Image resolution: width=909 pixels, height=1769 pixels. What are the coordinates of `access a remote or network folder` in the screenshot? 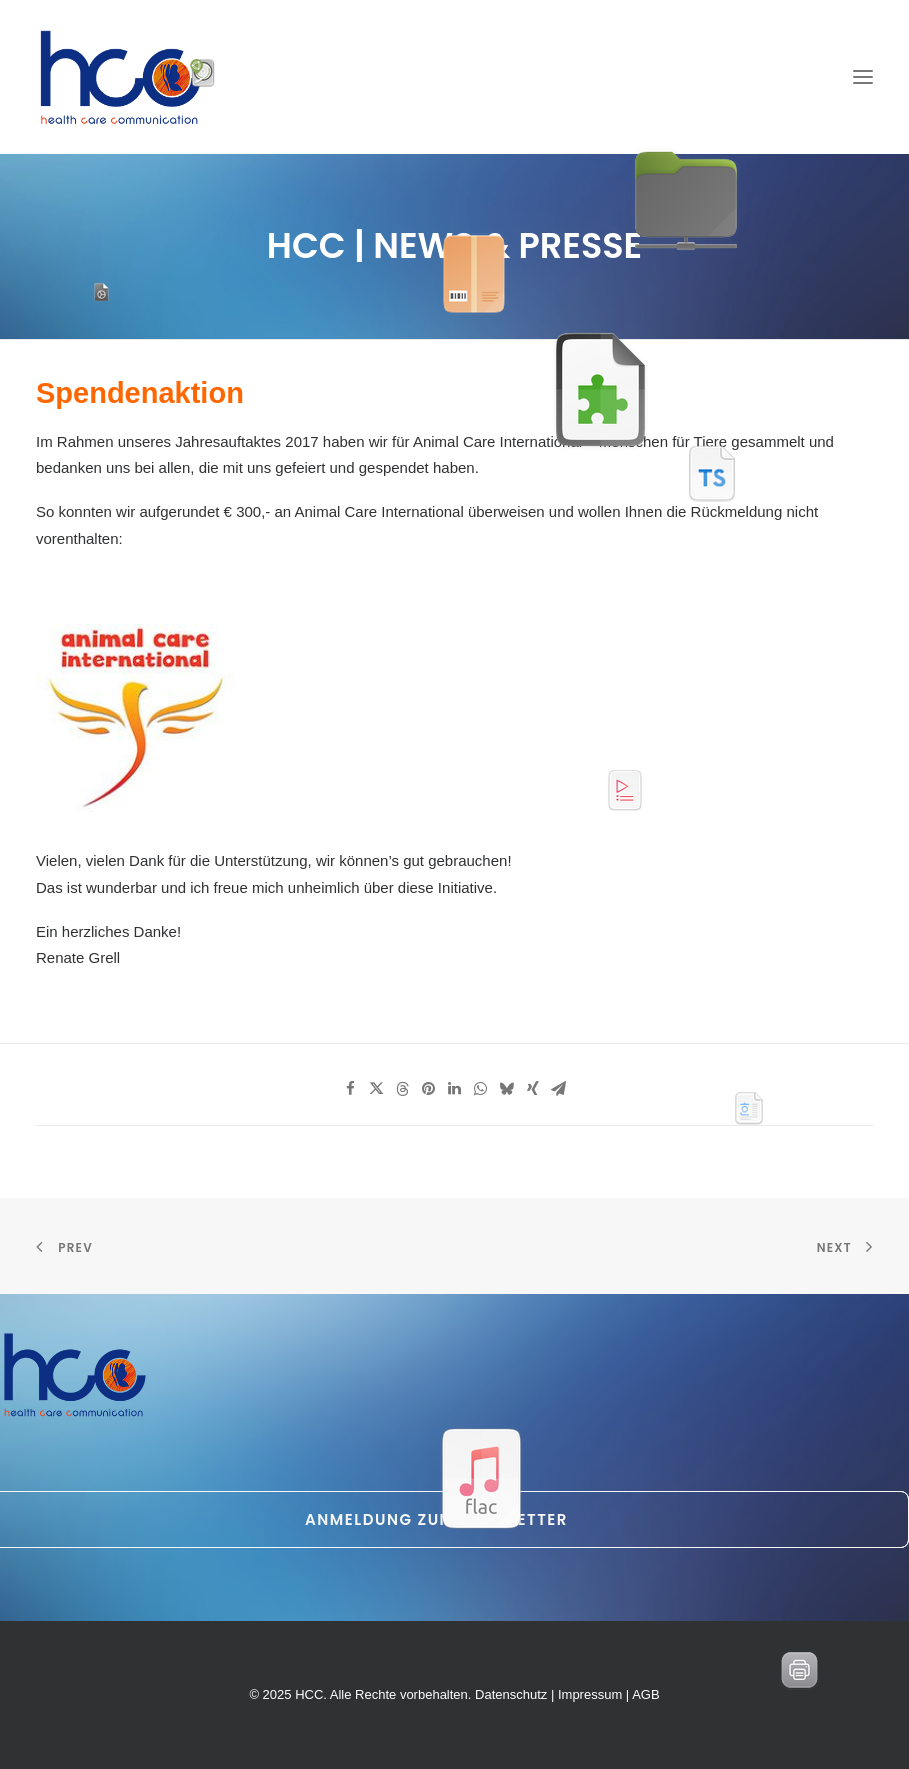 It's located at (686, 199).